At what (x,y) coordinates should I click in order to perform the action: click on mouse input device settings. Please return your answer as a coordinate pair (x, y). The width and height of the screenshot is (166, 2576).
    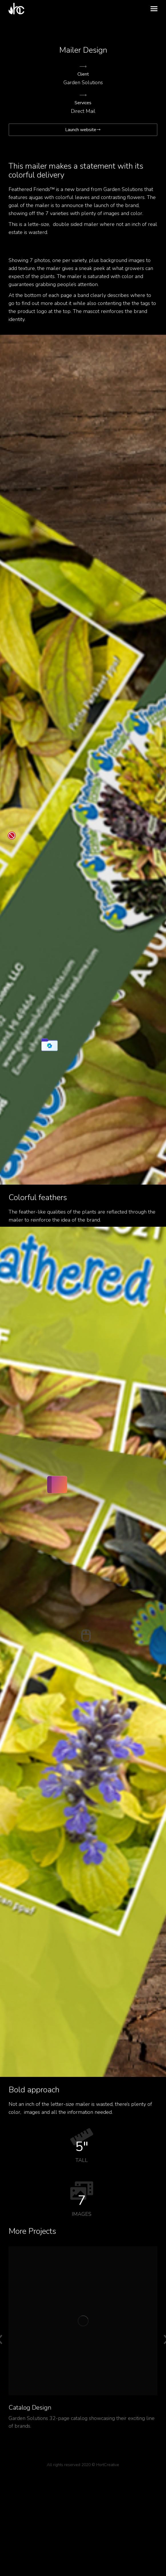
    Looking at the image, I should click on (86, 1635).